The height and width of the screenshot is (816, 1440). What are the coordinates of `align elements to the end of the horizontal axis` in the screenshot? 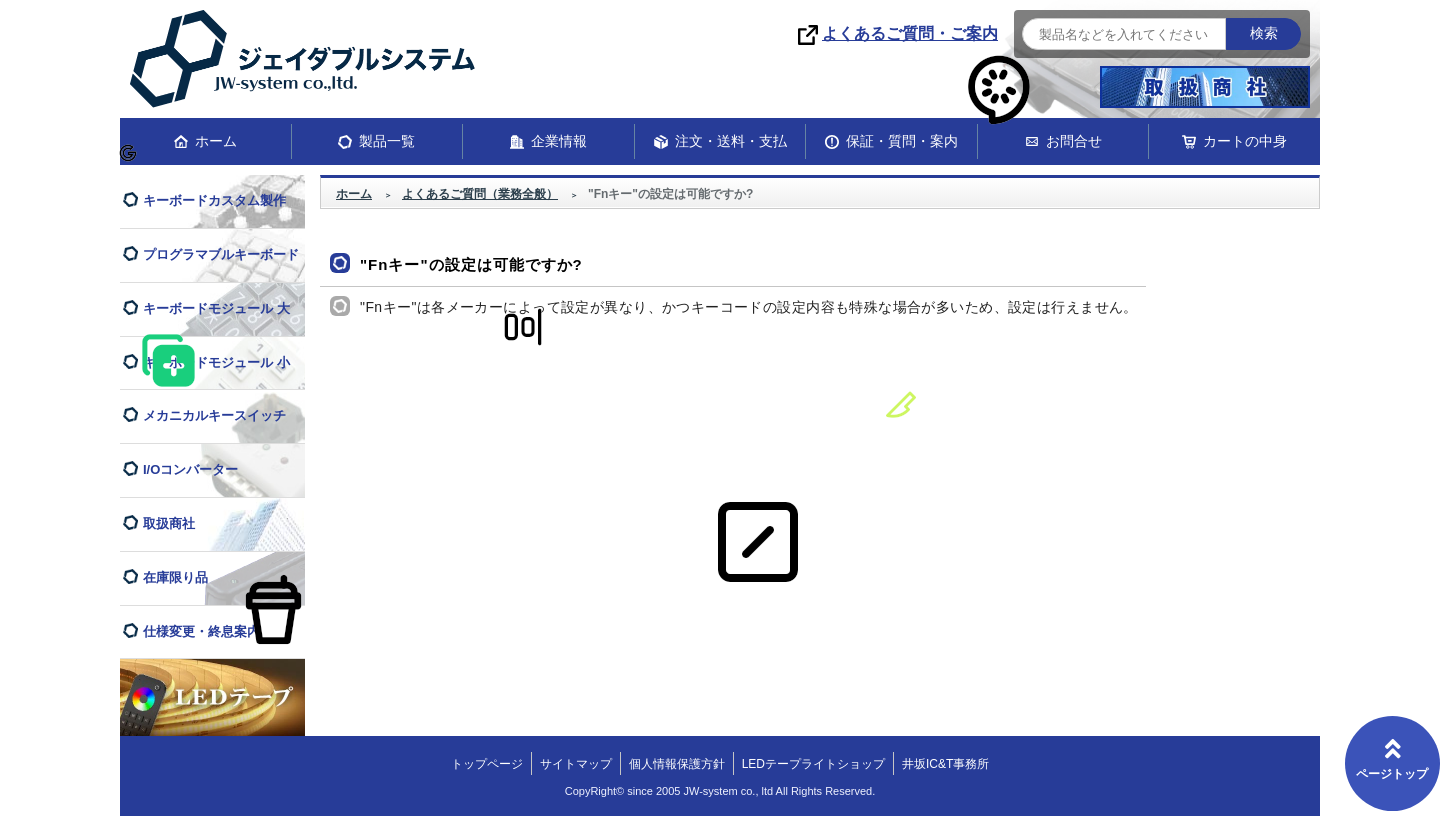 It's located at (523, 327).